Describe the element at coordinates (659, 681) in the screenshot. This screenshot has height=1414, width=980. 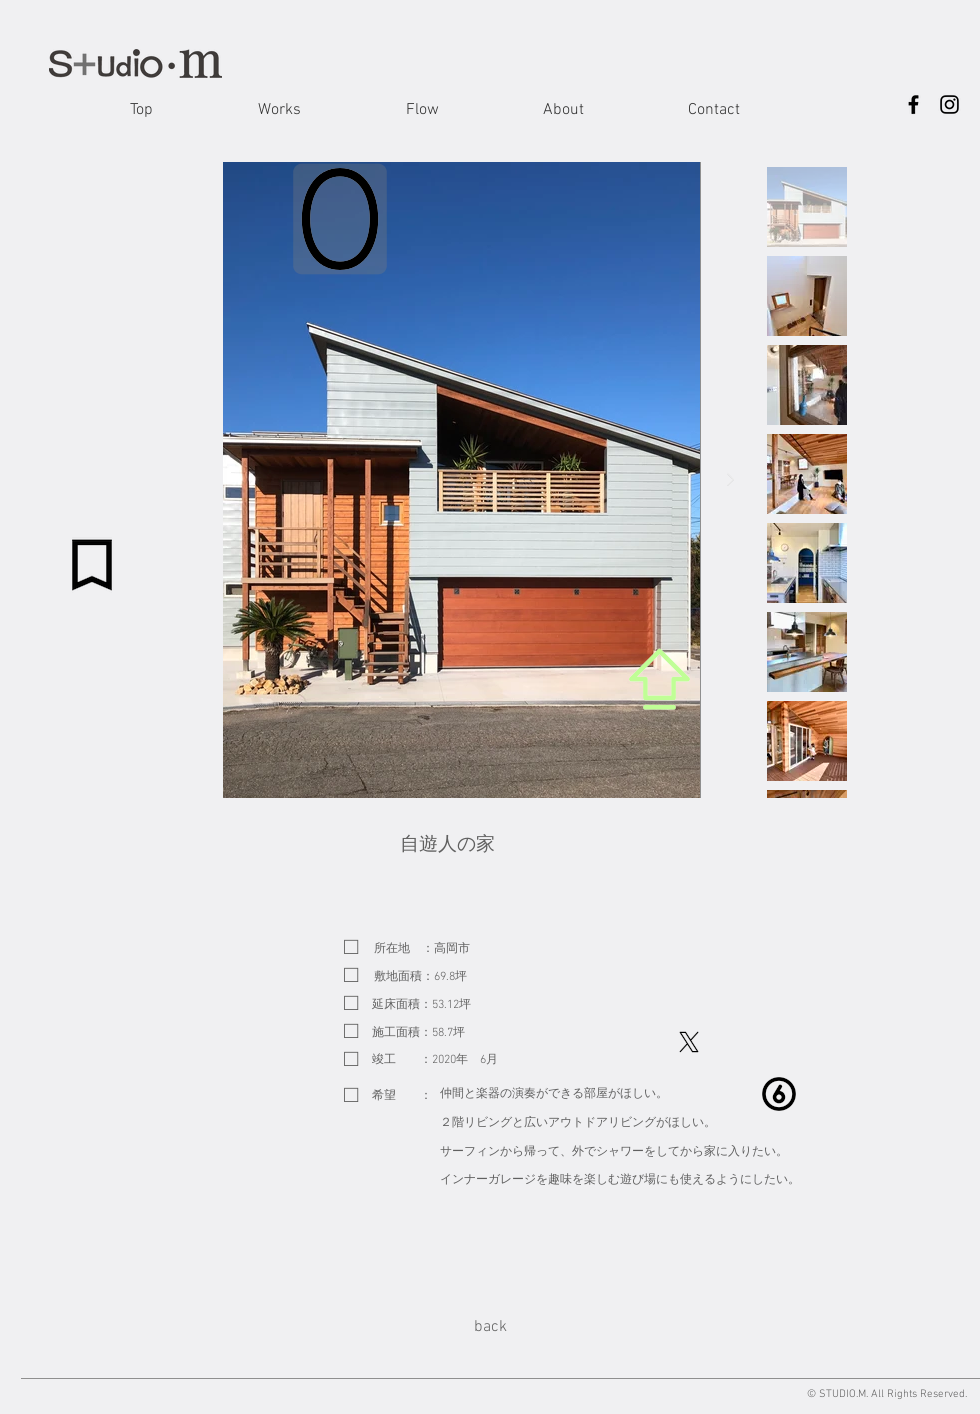
I see `upload a file or document` at that location.